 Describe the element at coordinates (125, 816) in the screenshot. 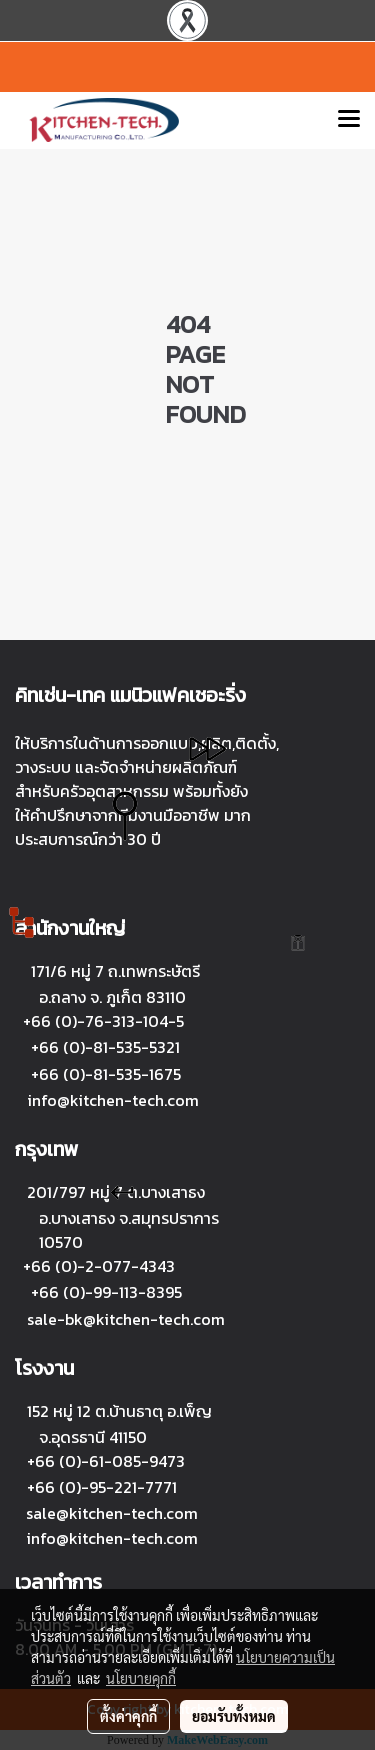

I see `mark a location on the map` at that location.